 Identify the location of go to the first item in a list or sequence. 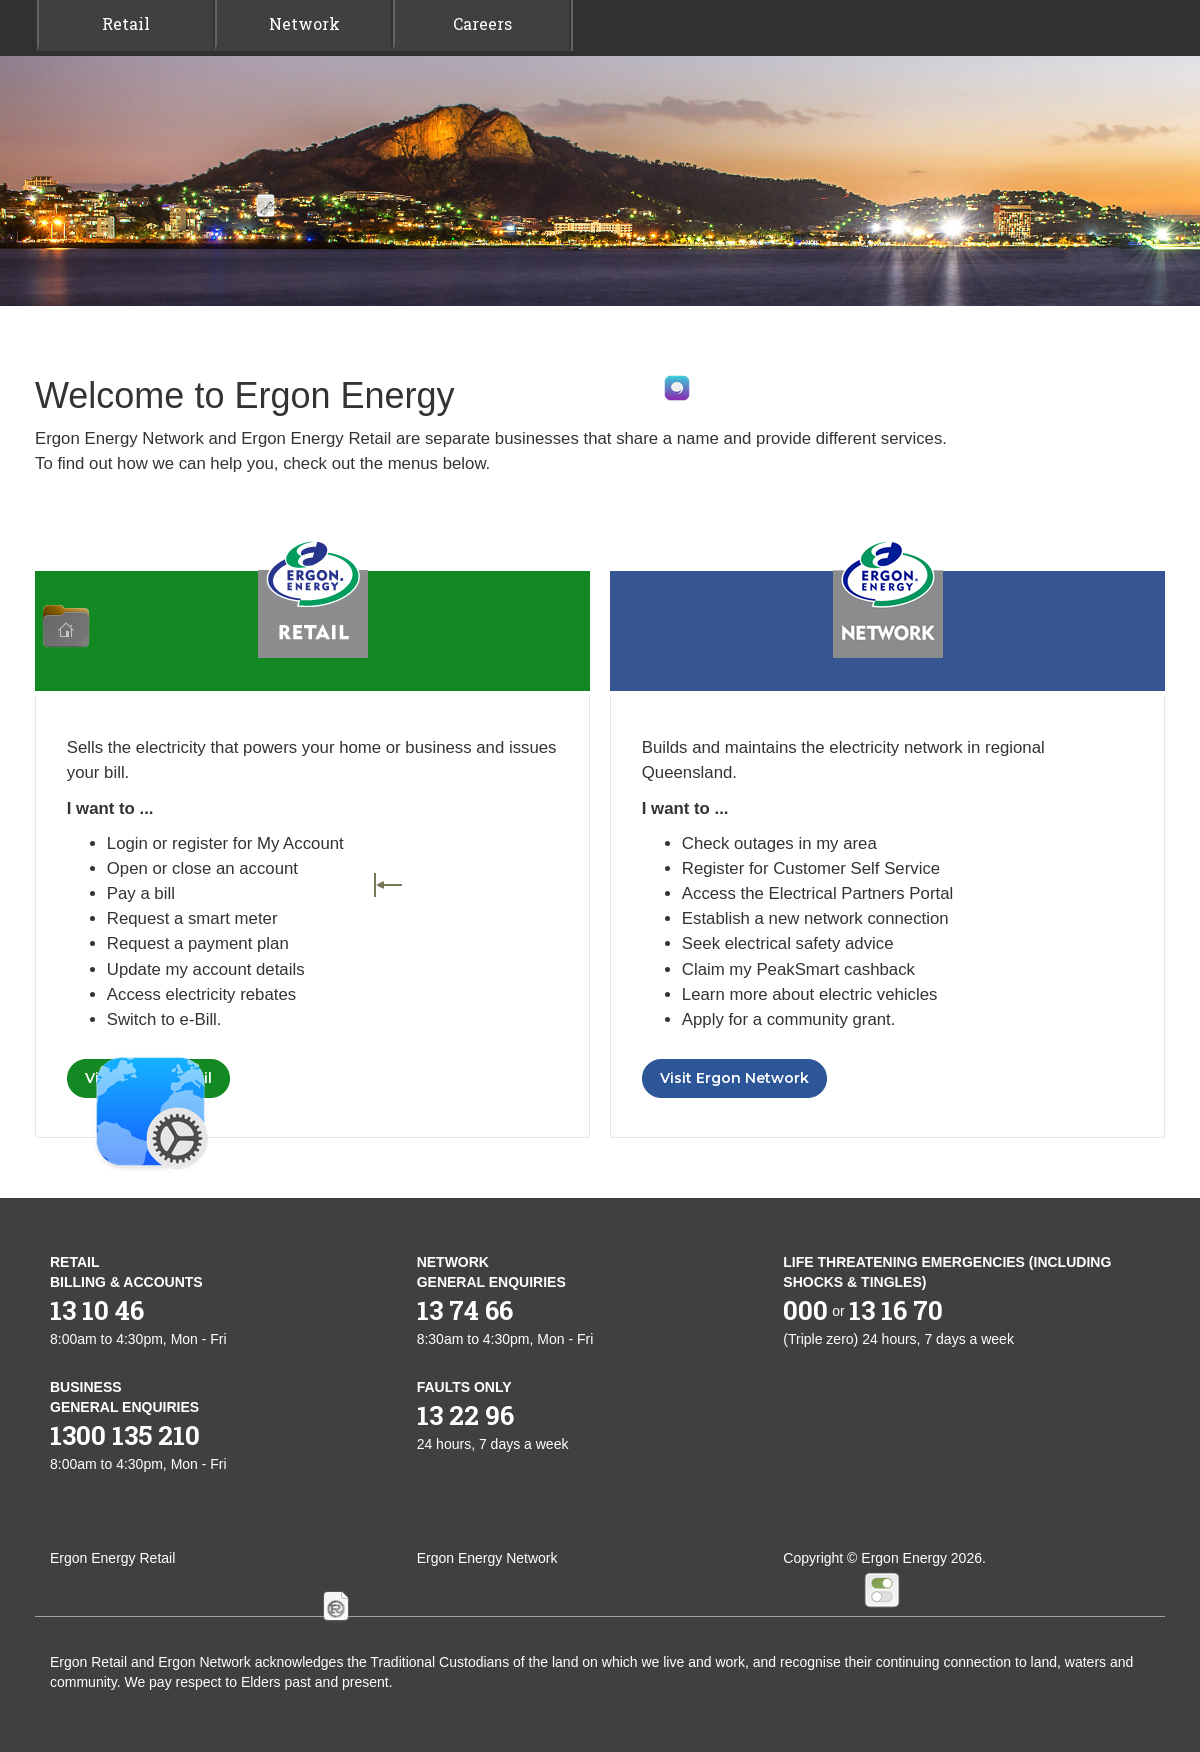
(388, 885).